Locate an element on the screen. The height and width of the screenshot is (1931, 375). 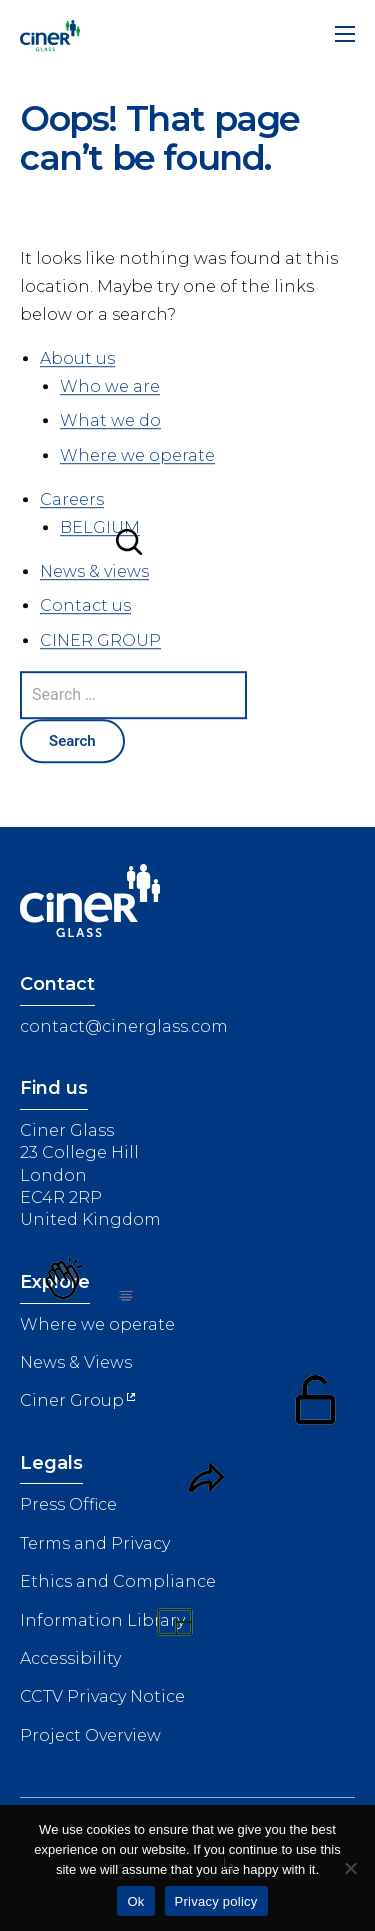
center align text is located at coordinates (126, 1296).